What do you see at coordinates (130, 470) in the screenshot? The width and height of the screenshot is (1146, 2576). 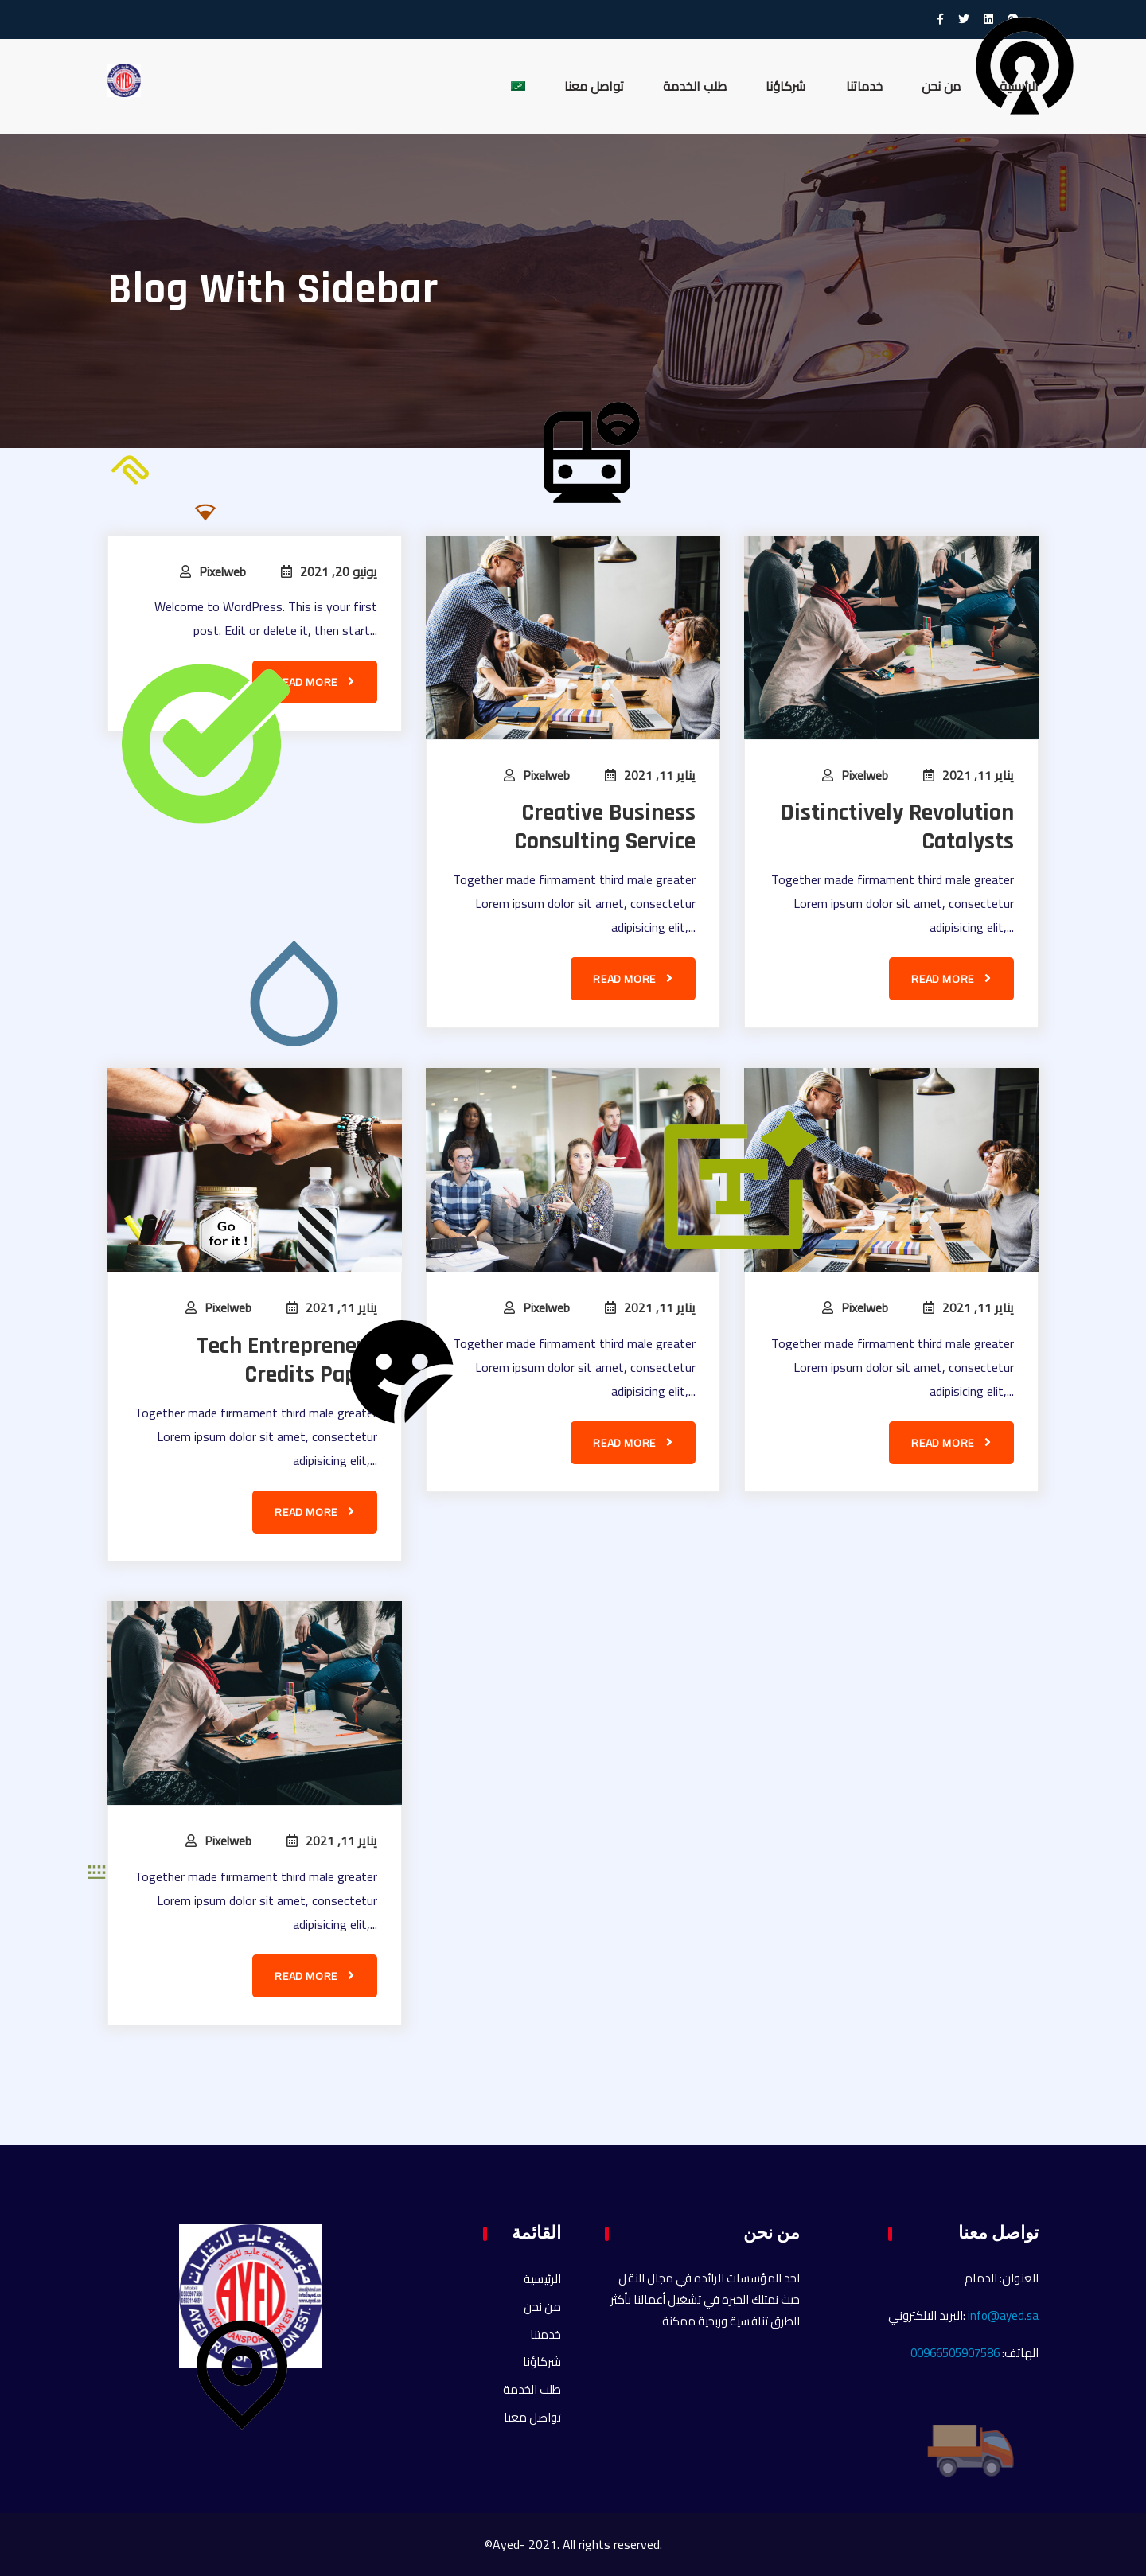 I see `rumahweb company logo` at bounding box center [130, 470].